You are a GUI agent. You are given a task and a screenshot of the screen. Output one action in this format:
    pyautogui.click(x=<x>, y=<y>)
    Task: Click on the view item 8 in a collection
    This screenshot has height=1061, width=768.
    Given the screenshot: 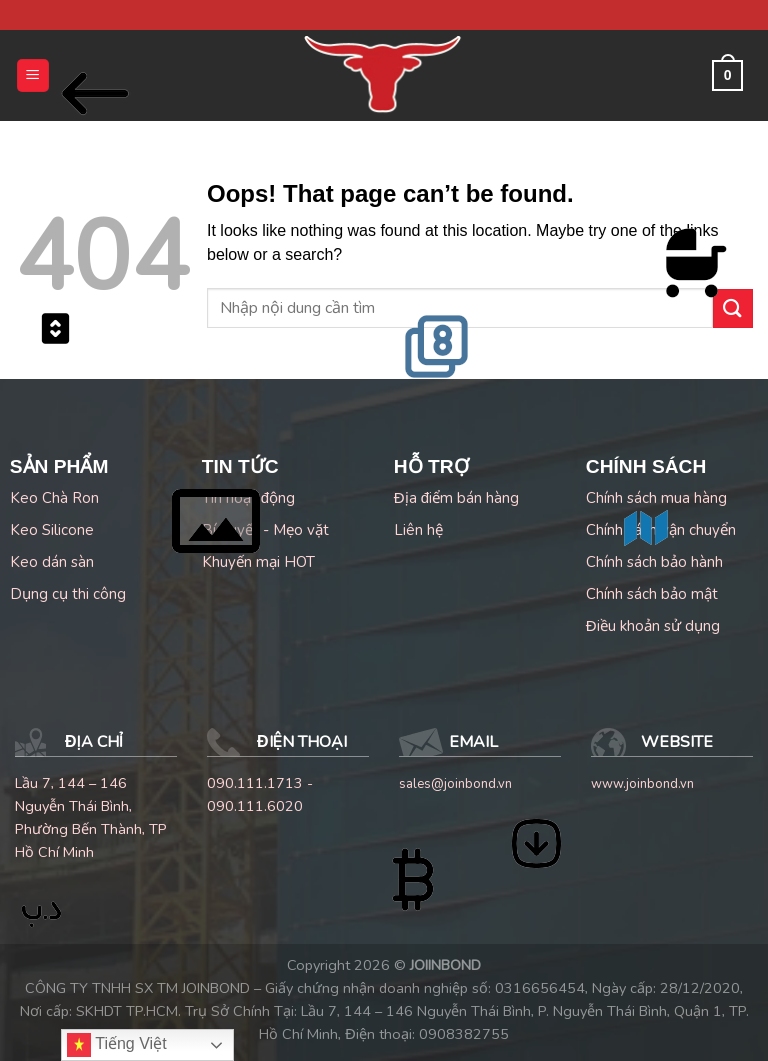 What is the action you would take?
    pyautogui.click(x=436, y=346)
    